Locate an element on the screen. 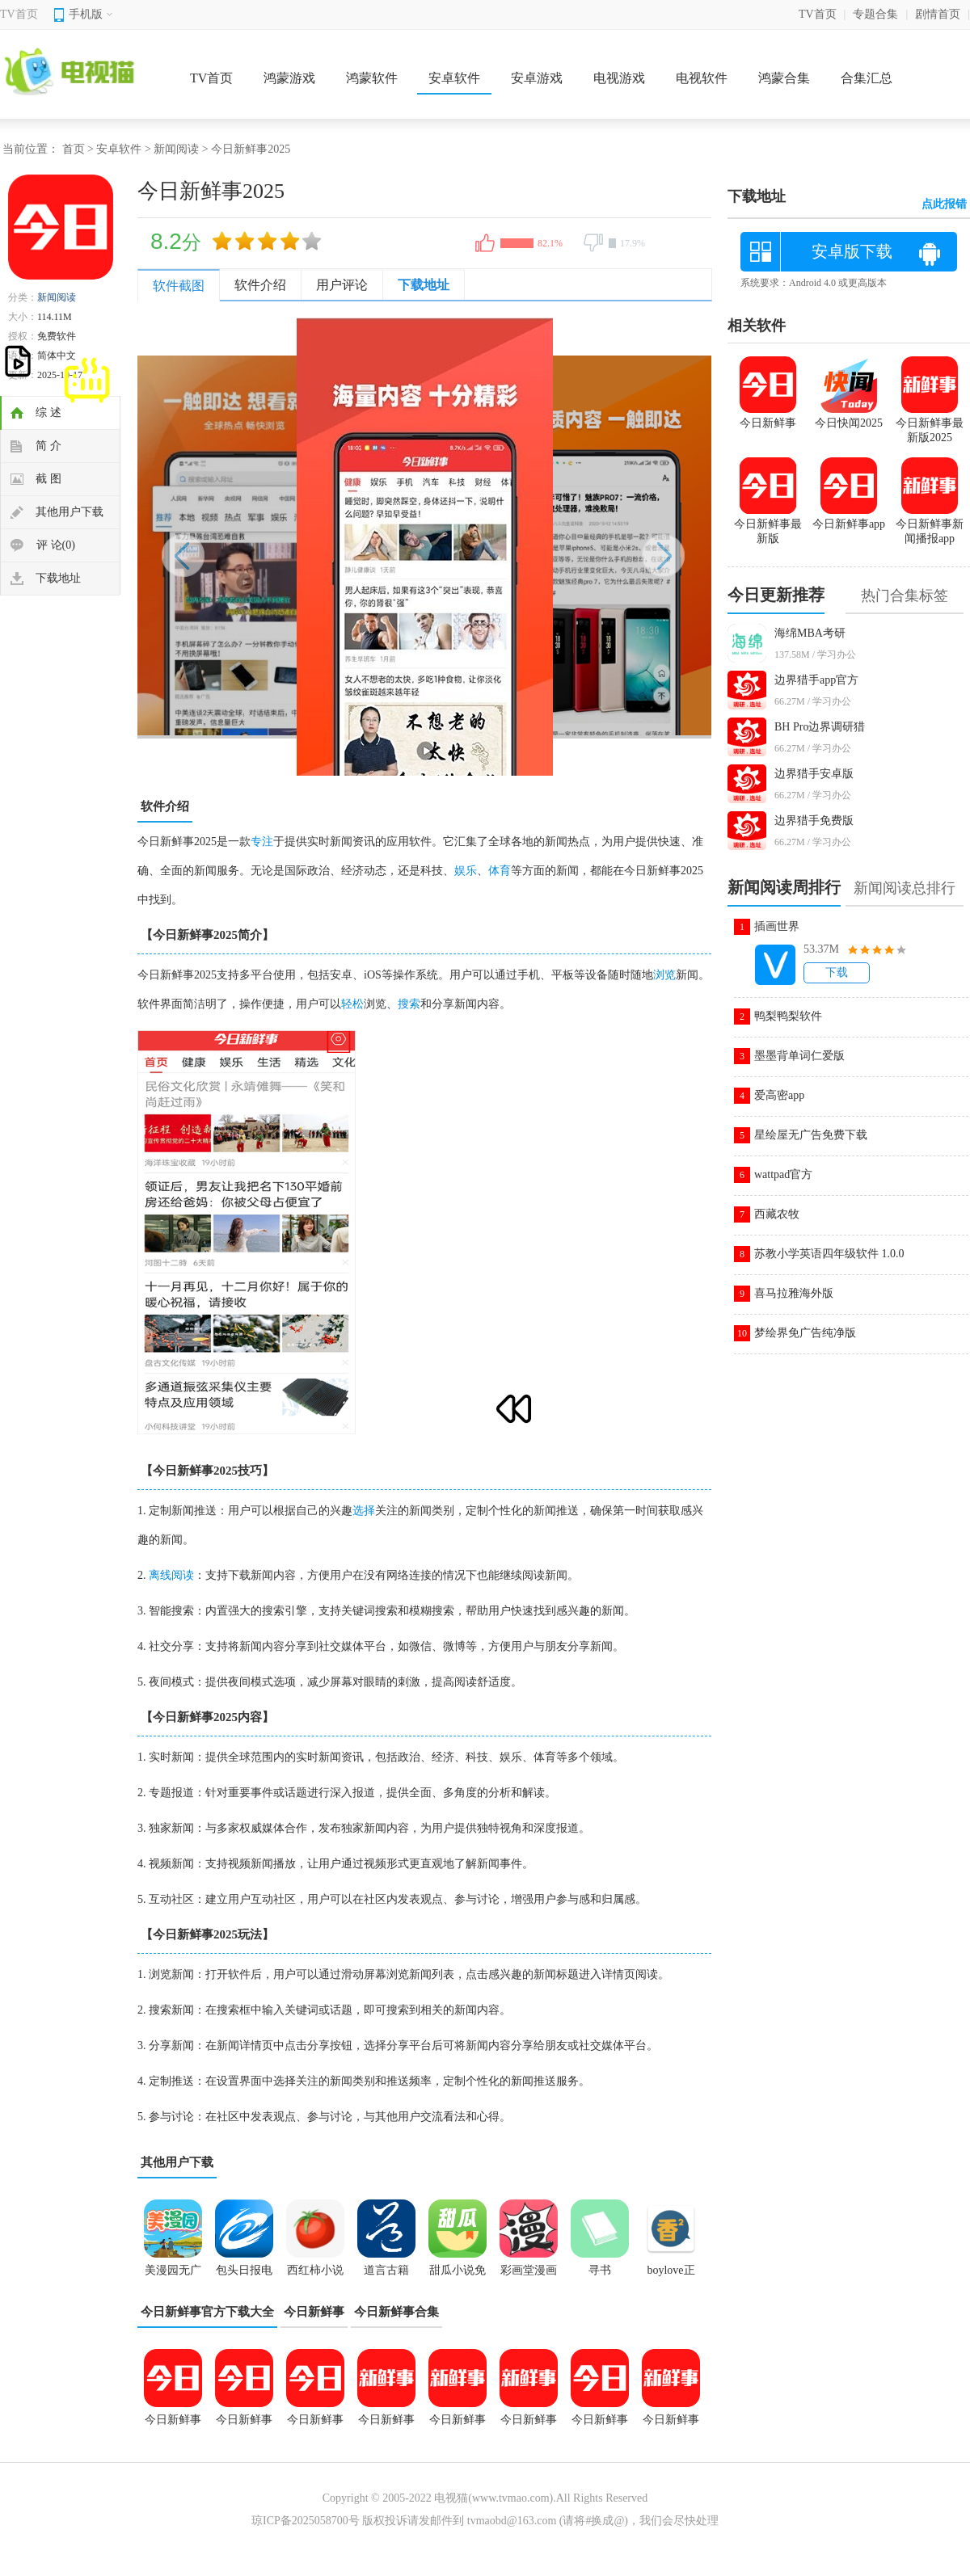  rewind or skip backward in media playback is located at coordinates (513, 1408).